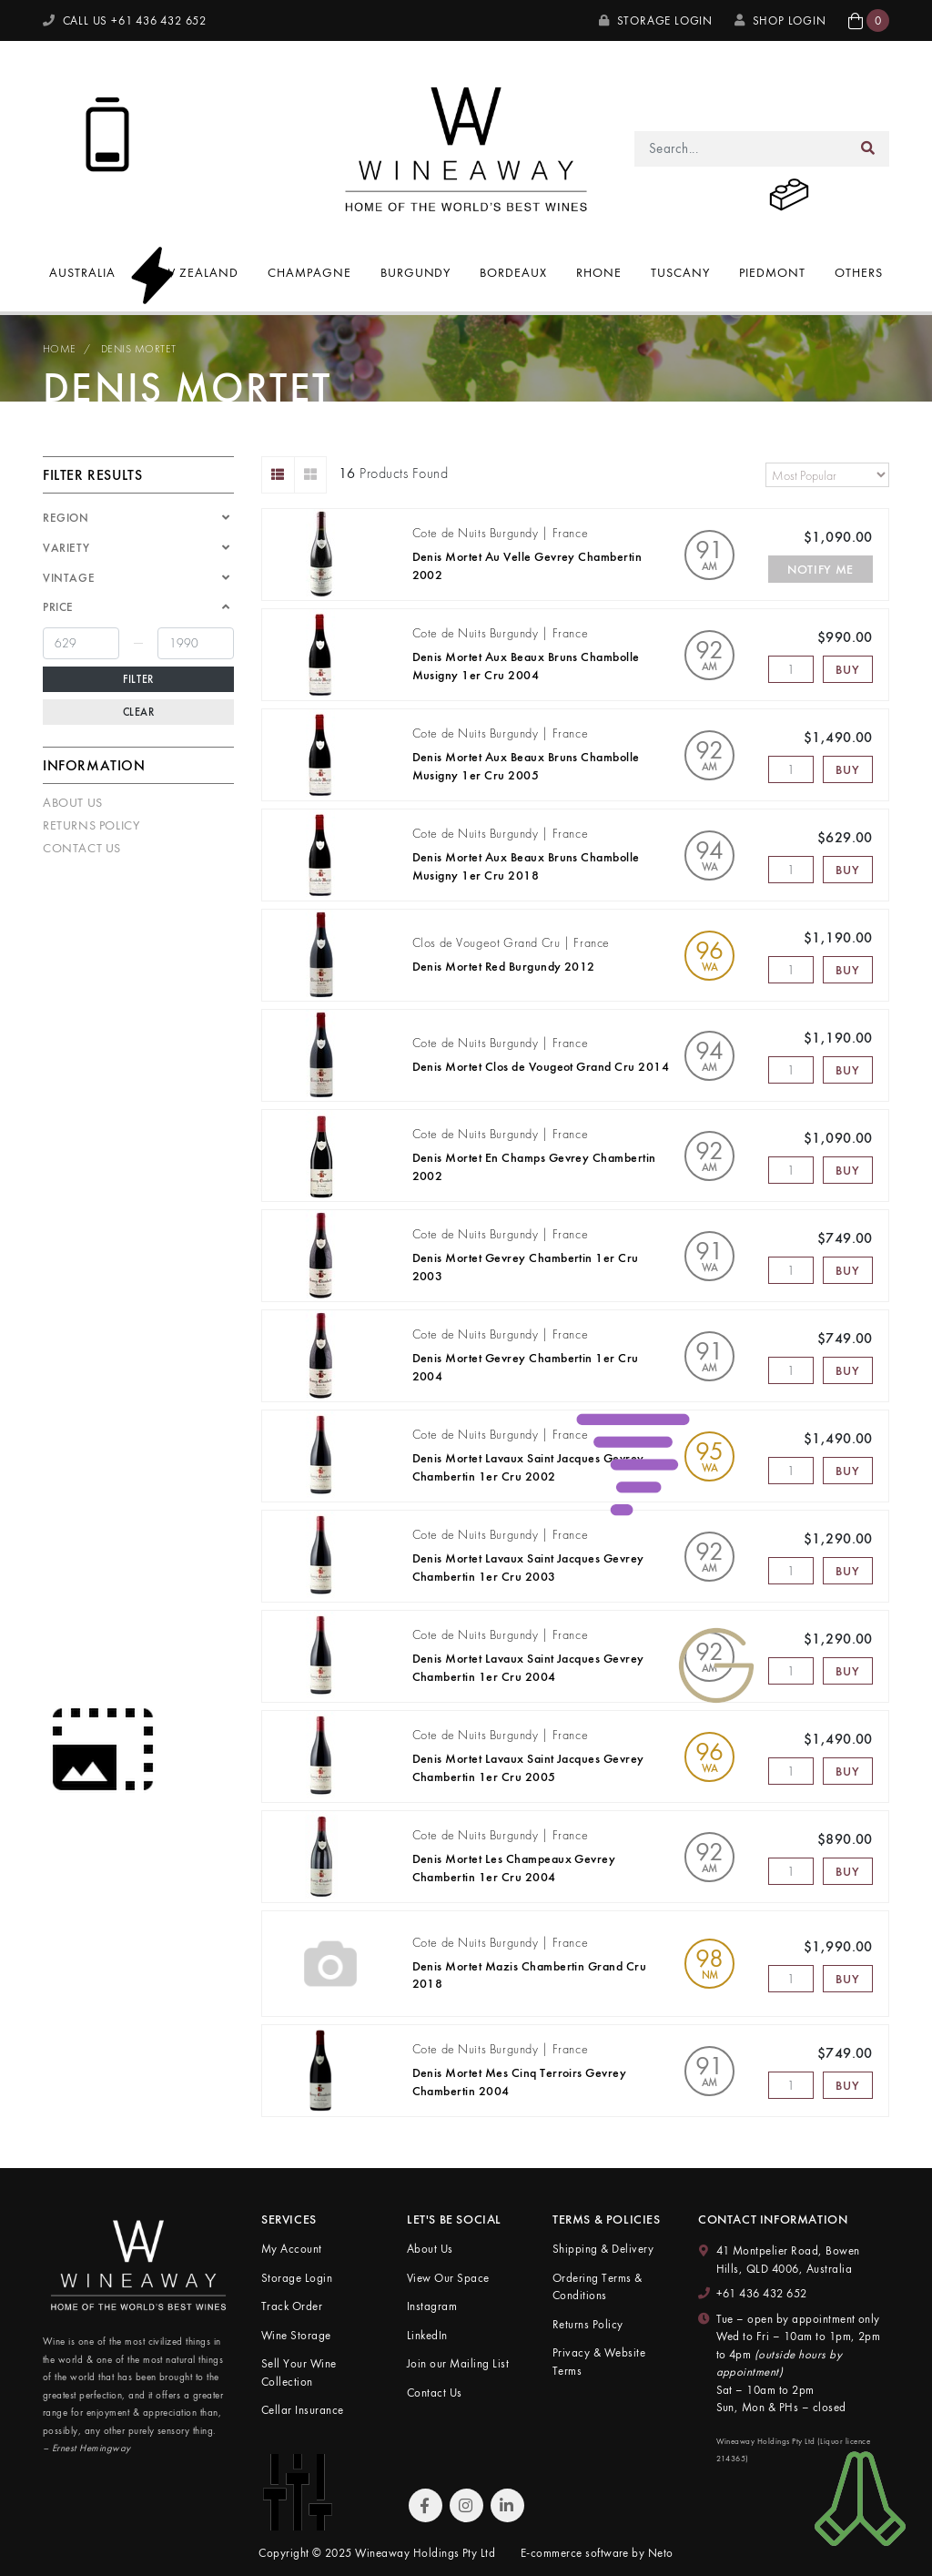 The width and height of the screenshot is (932, 2576). Describe the element at coordinates (633, 1464) in the screenshot. I see `indicates tornado warning or severe weather alert` at that location.